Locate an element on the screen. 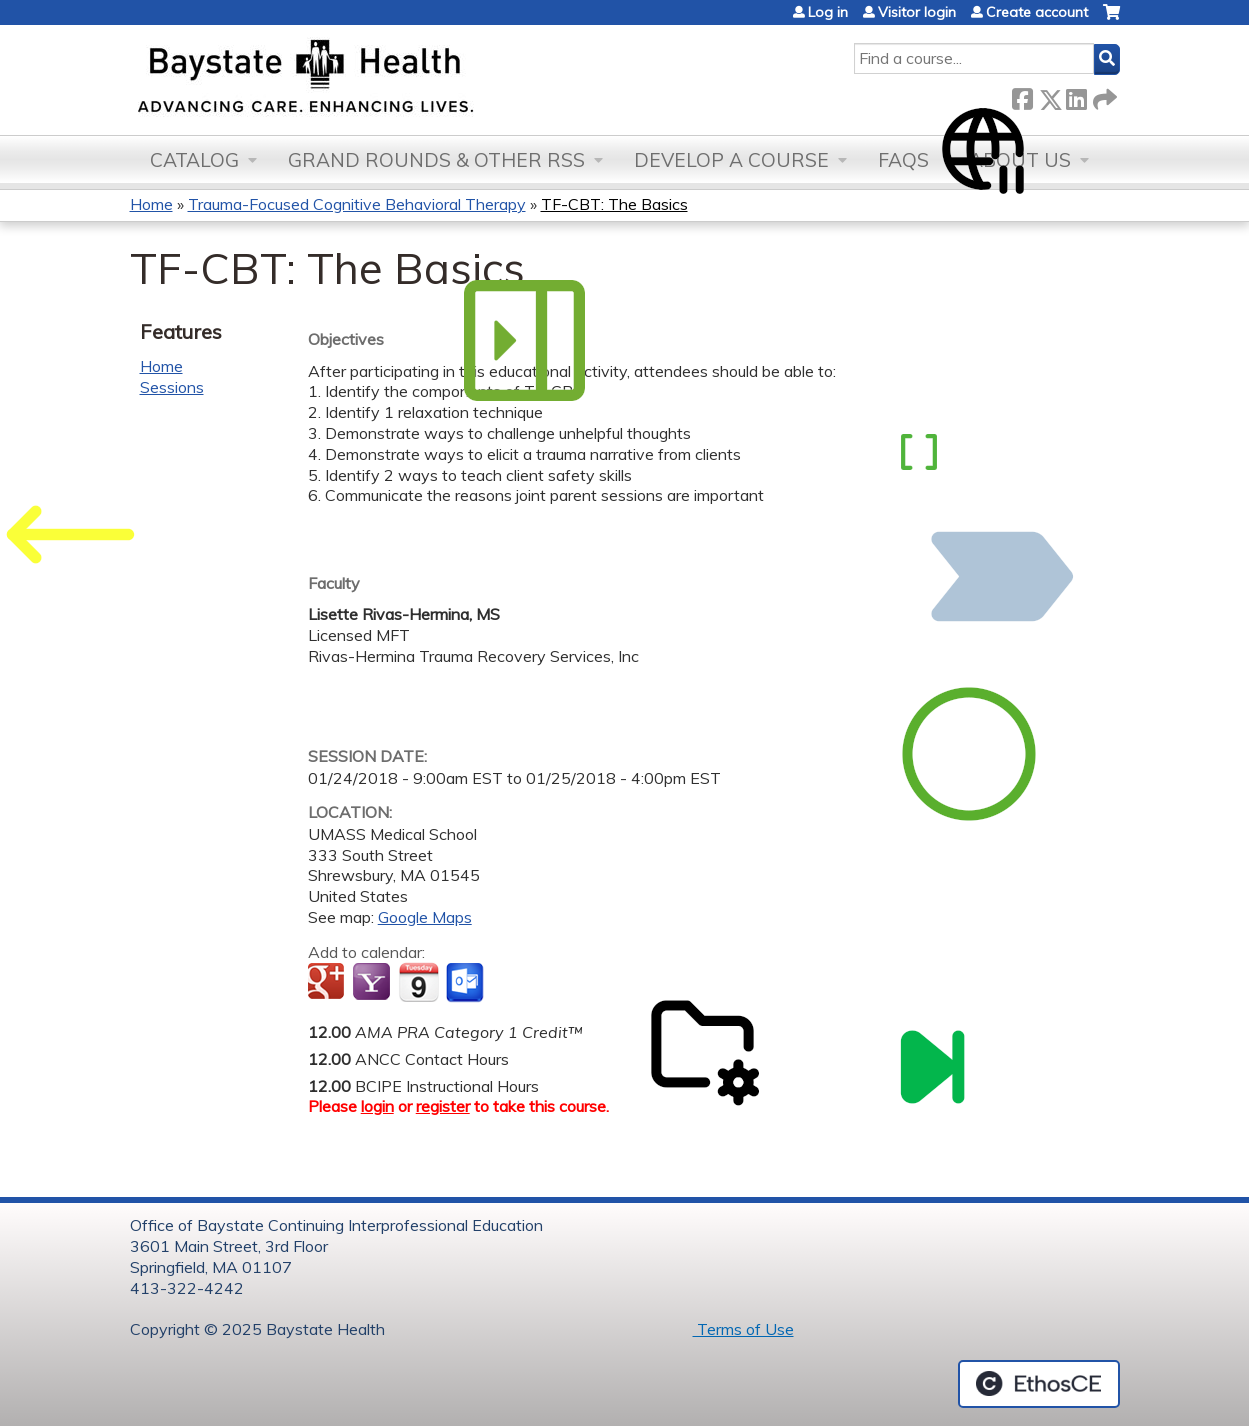 Image resolution: width=1249 pixels, height=1426 pixels. pause global sync or updates is located at coordinates (983, 149).